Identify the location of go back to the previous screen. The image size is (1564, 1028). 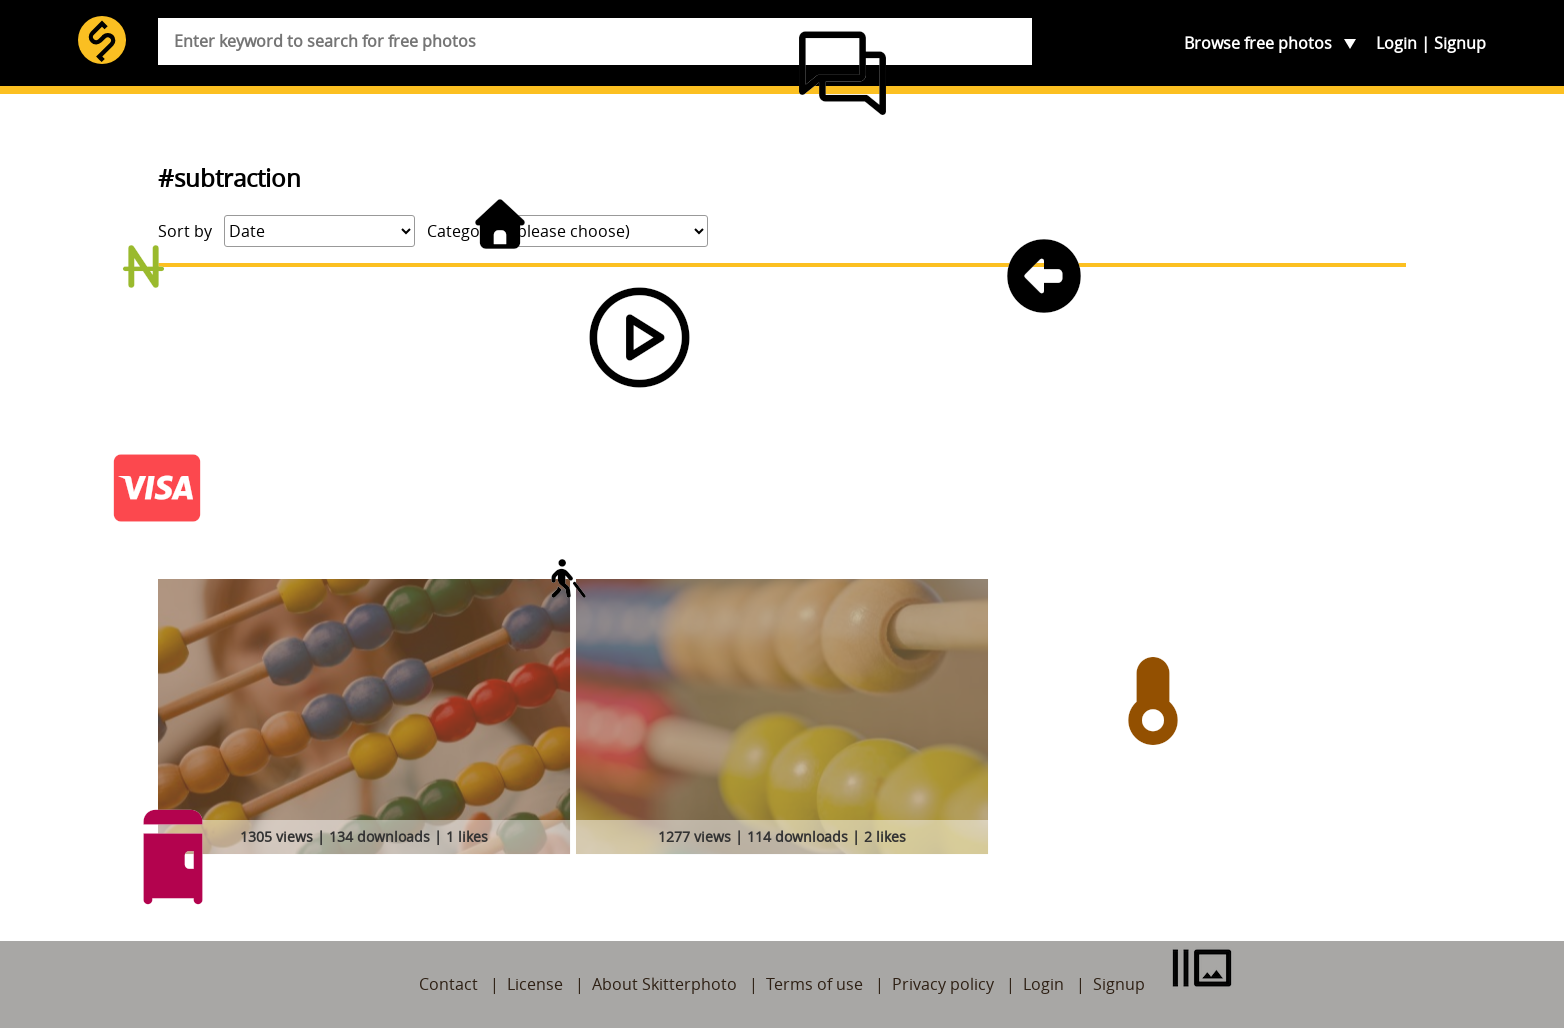
(1044, 276).